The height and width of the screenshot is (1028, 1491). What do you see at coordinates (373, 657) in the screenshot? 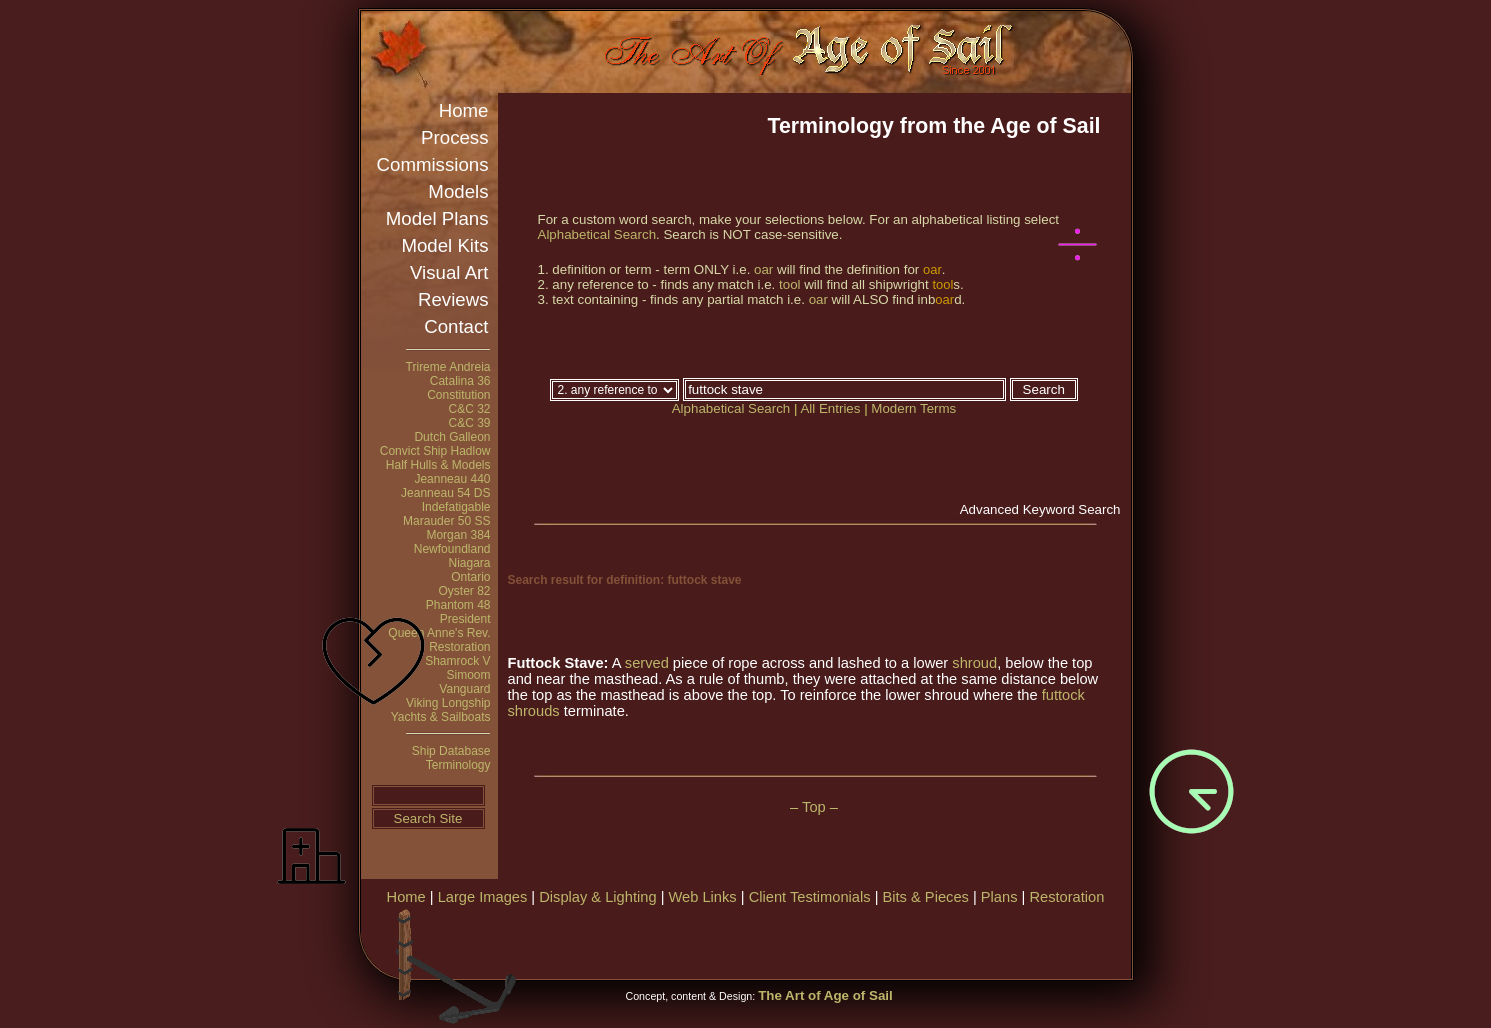
I see `unlike or remove from favorites` at bounding box center [373, 657].